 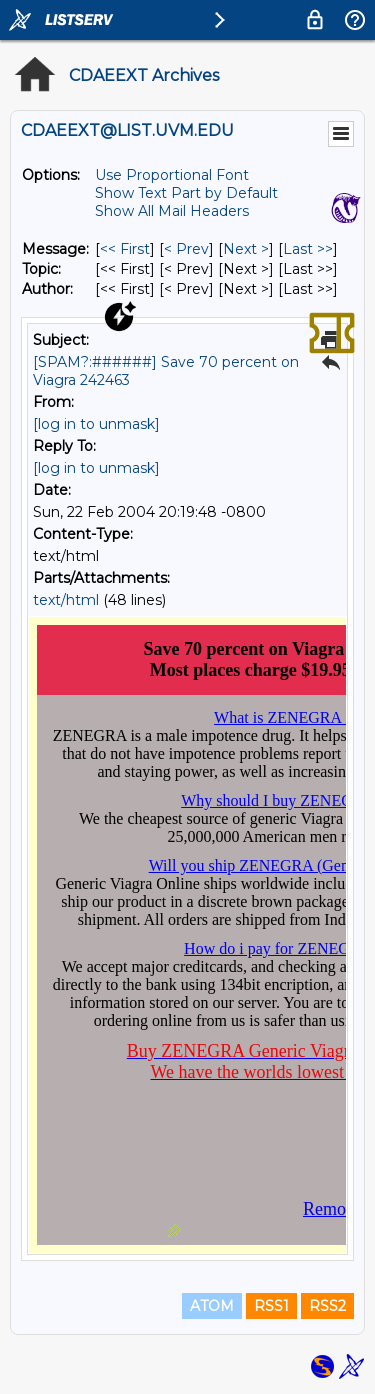 What do you see at coordinates (332, 333) in the screenshot?
I see `view available coupons or vouchers` at bounding box center [332, 333].